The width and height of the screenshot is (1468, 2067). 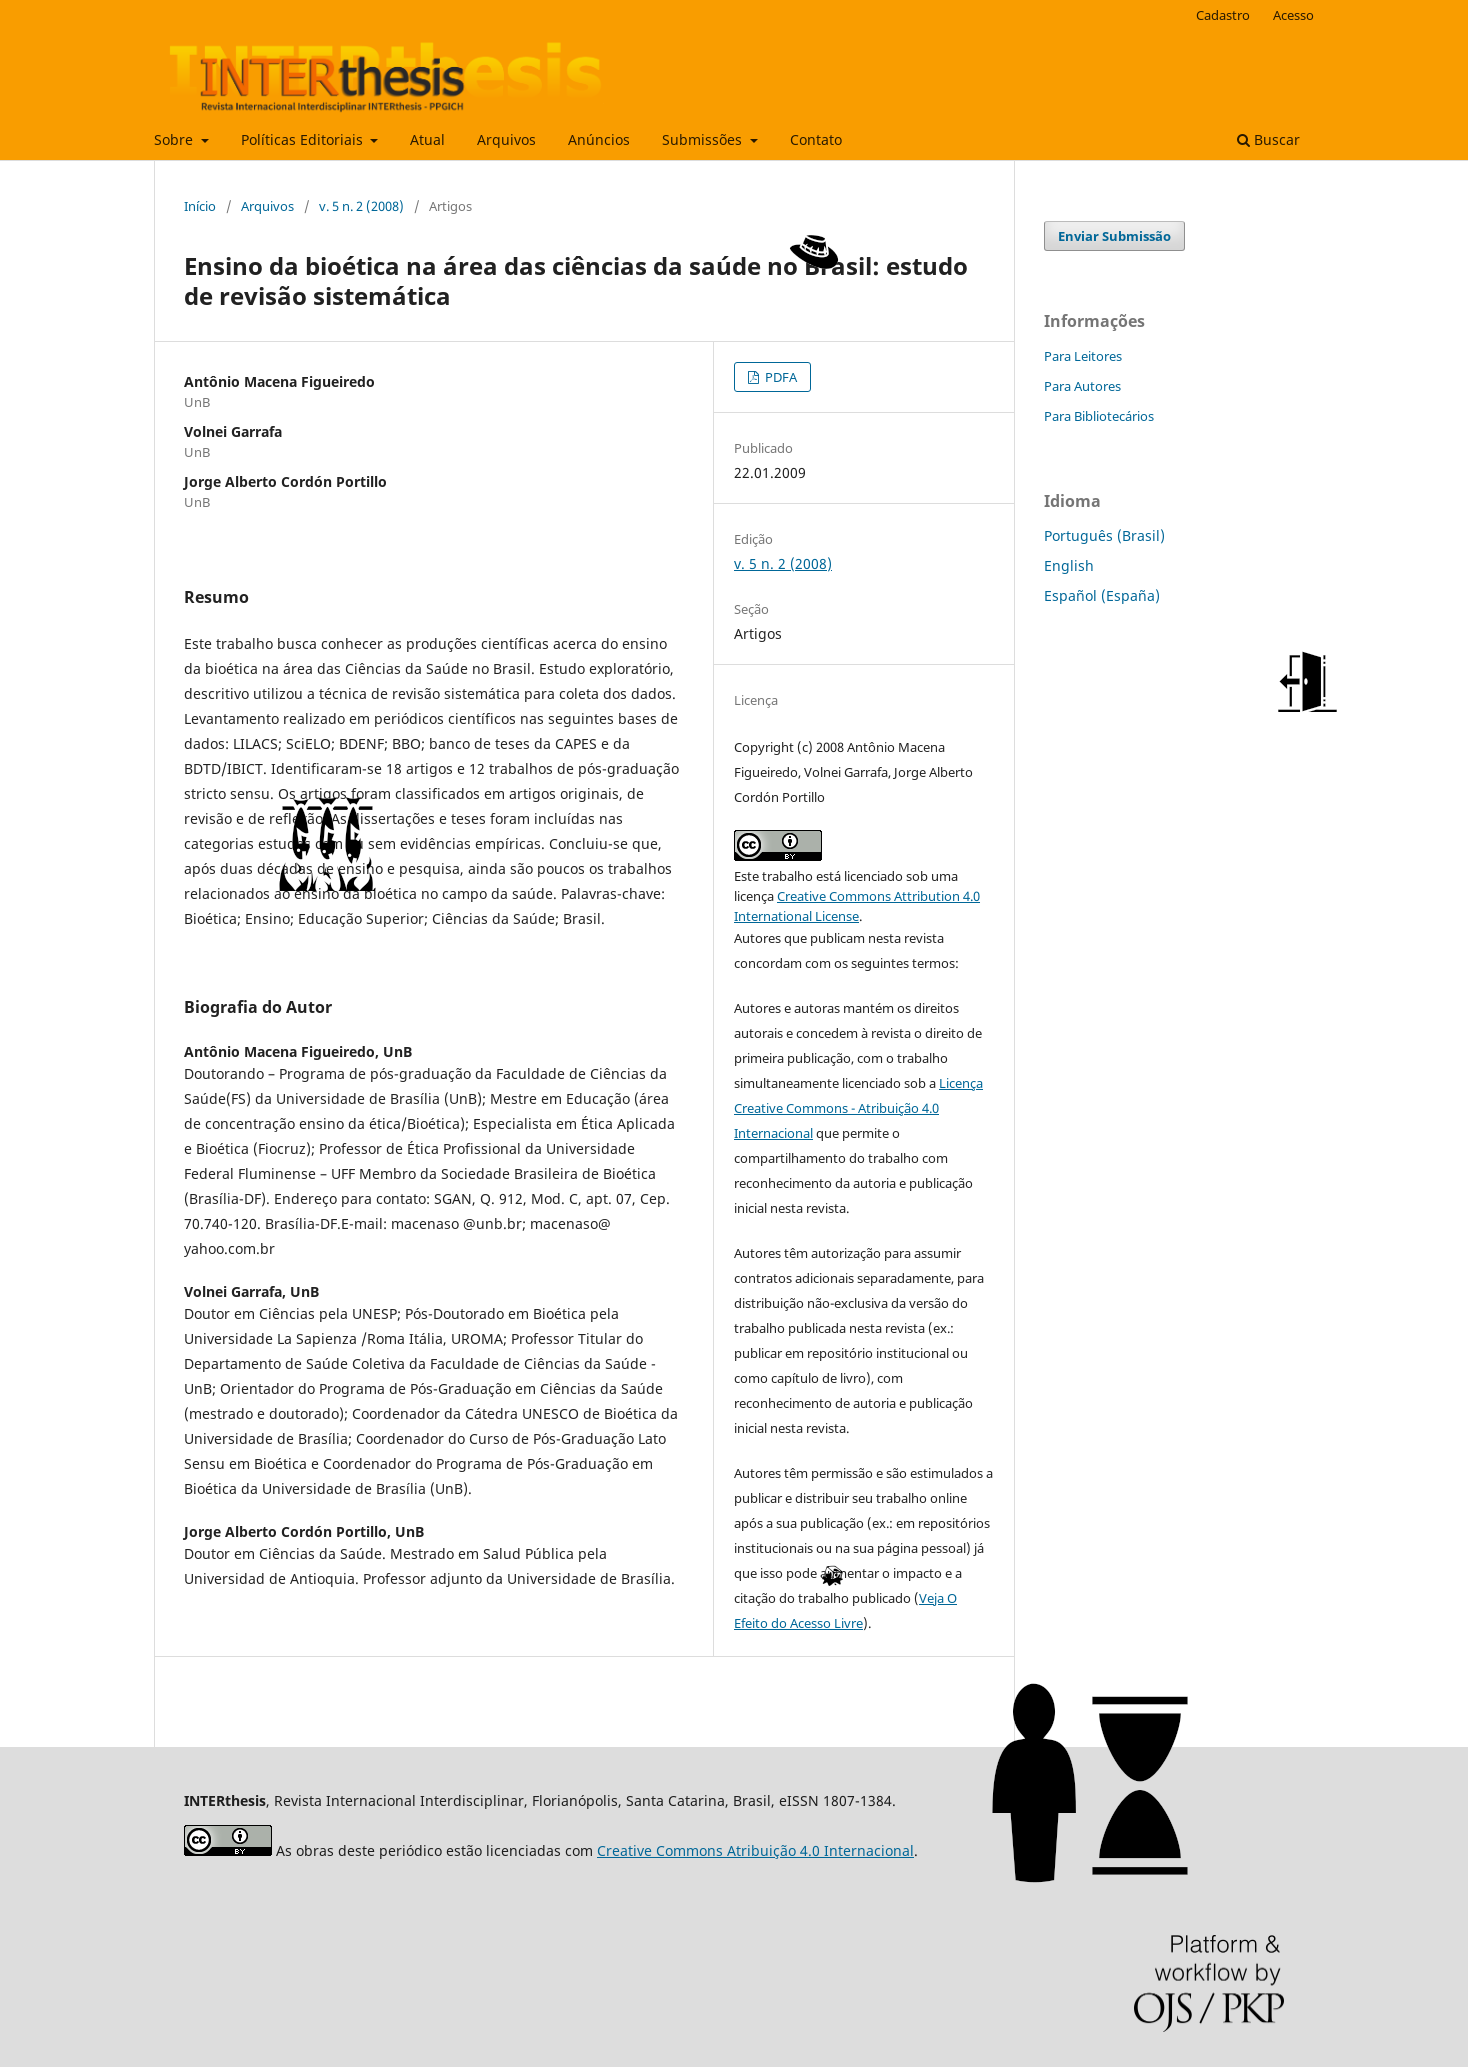 What do you see at coordinates (814, 252) in the screenshot?
I see `select outback or safari hat accessory` at bounding box center [814, 252].